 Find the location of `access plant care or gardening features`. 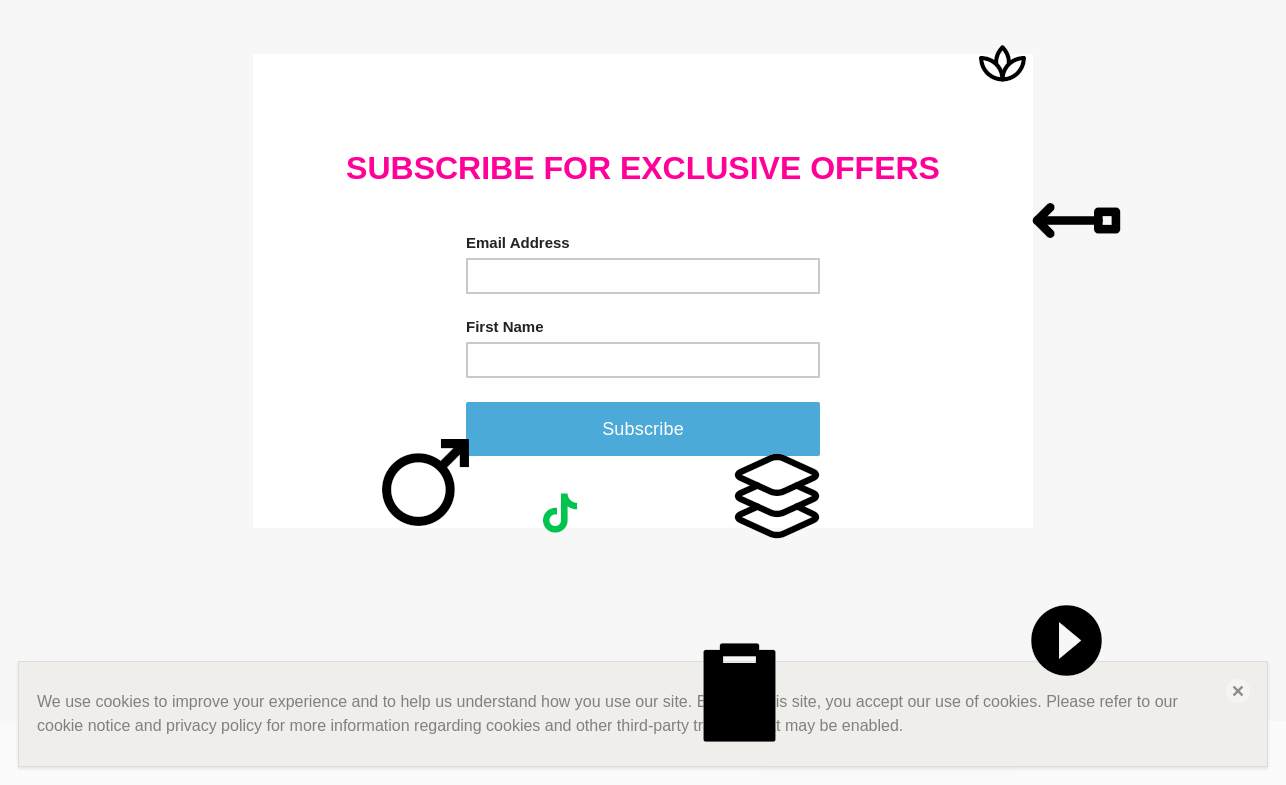

access plant care or gardening features is located at coordinates (1002, 64).